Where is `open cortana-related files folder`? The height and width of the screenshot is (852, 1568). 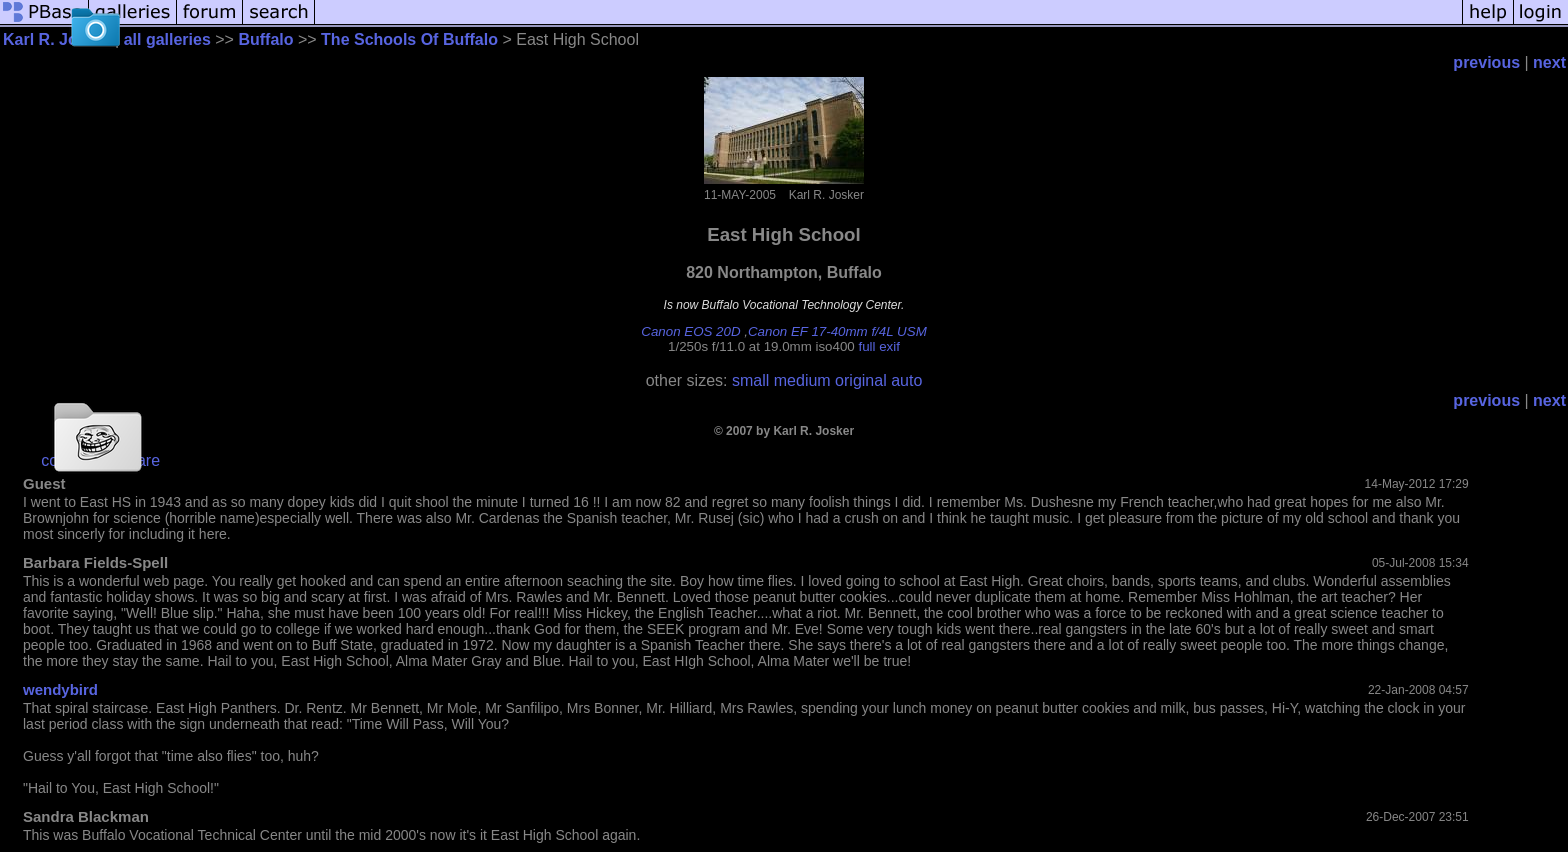 open cortana-related files folder is located at coordinates (95, 28).